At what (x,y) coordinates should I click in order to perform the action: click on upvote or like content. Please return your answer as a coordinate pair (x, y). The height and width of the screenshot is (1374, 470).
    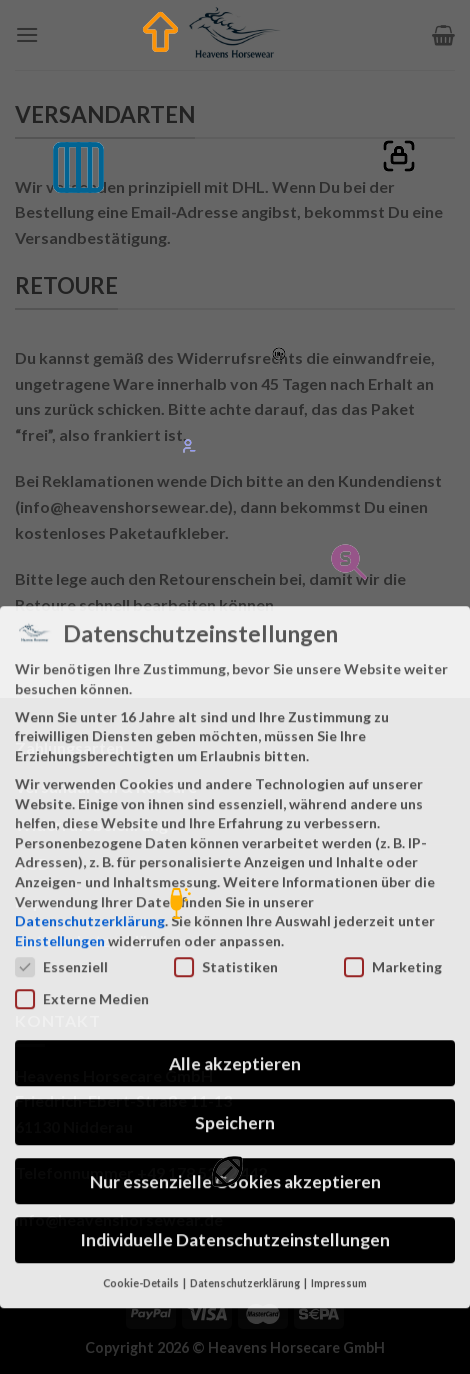
    Looking at the image, I should click on (160, 31).